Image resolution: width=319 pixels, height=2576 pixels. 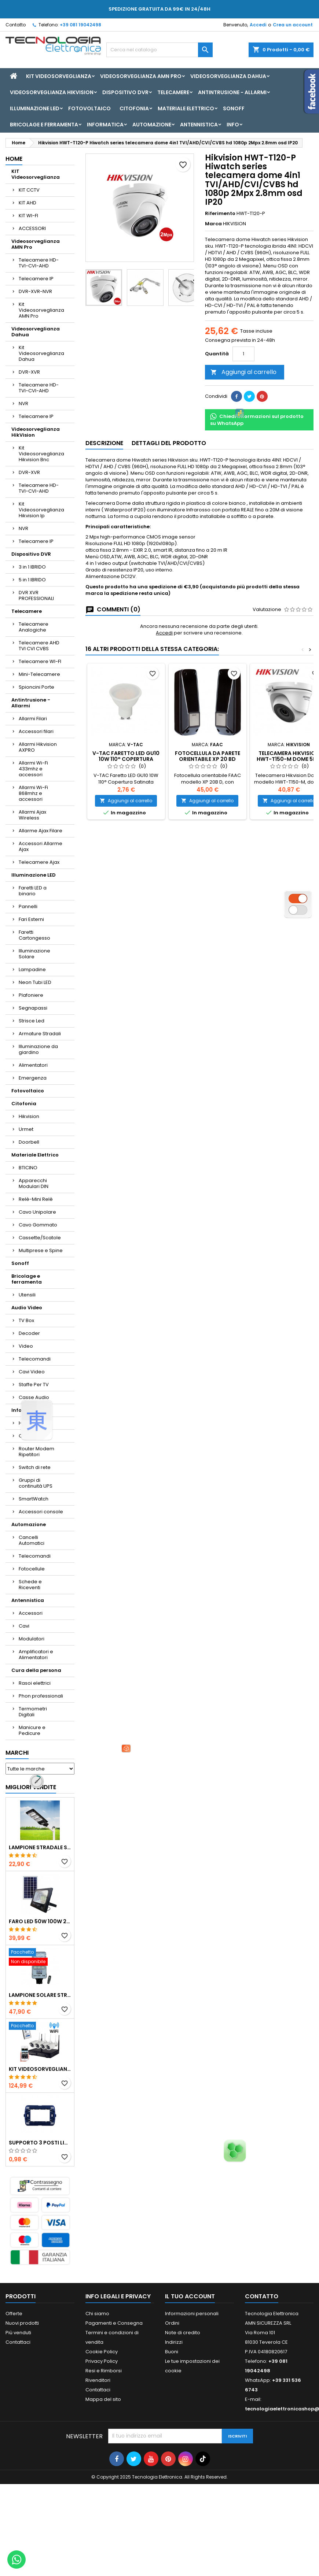 What do you see at coordinates (37, 1420) in the screenshot?
I see `launch the GNOME Mahjongg game` at bounding box center [37, 1420].